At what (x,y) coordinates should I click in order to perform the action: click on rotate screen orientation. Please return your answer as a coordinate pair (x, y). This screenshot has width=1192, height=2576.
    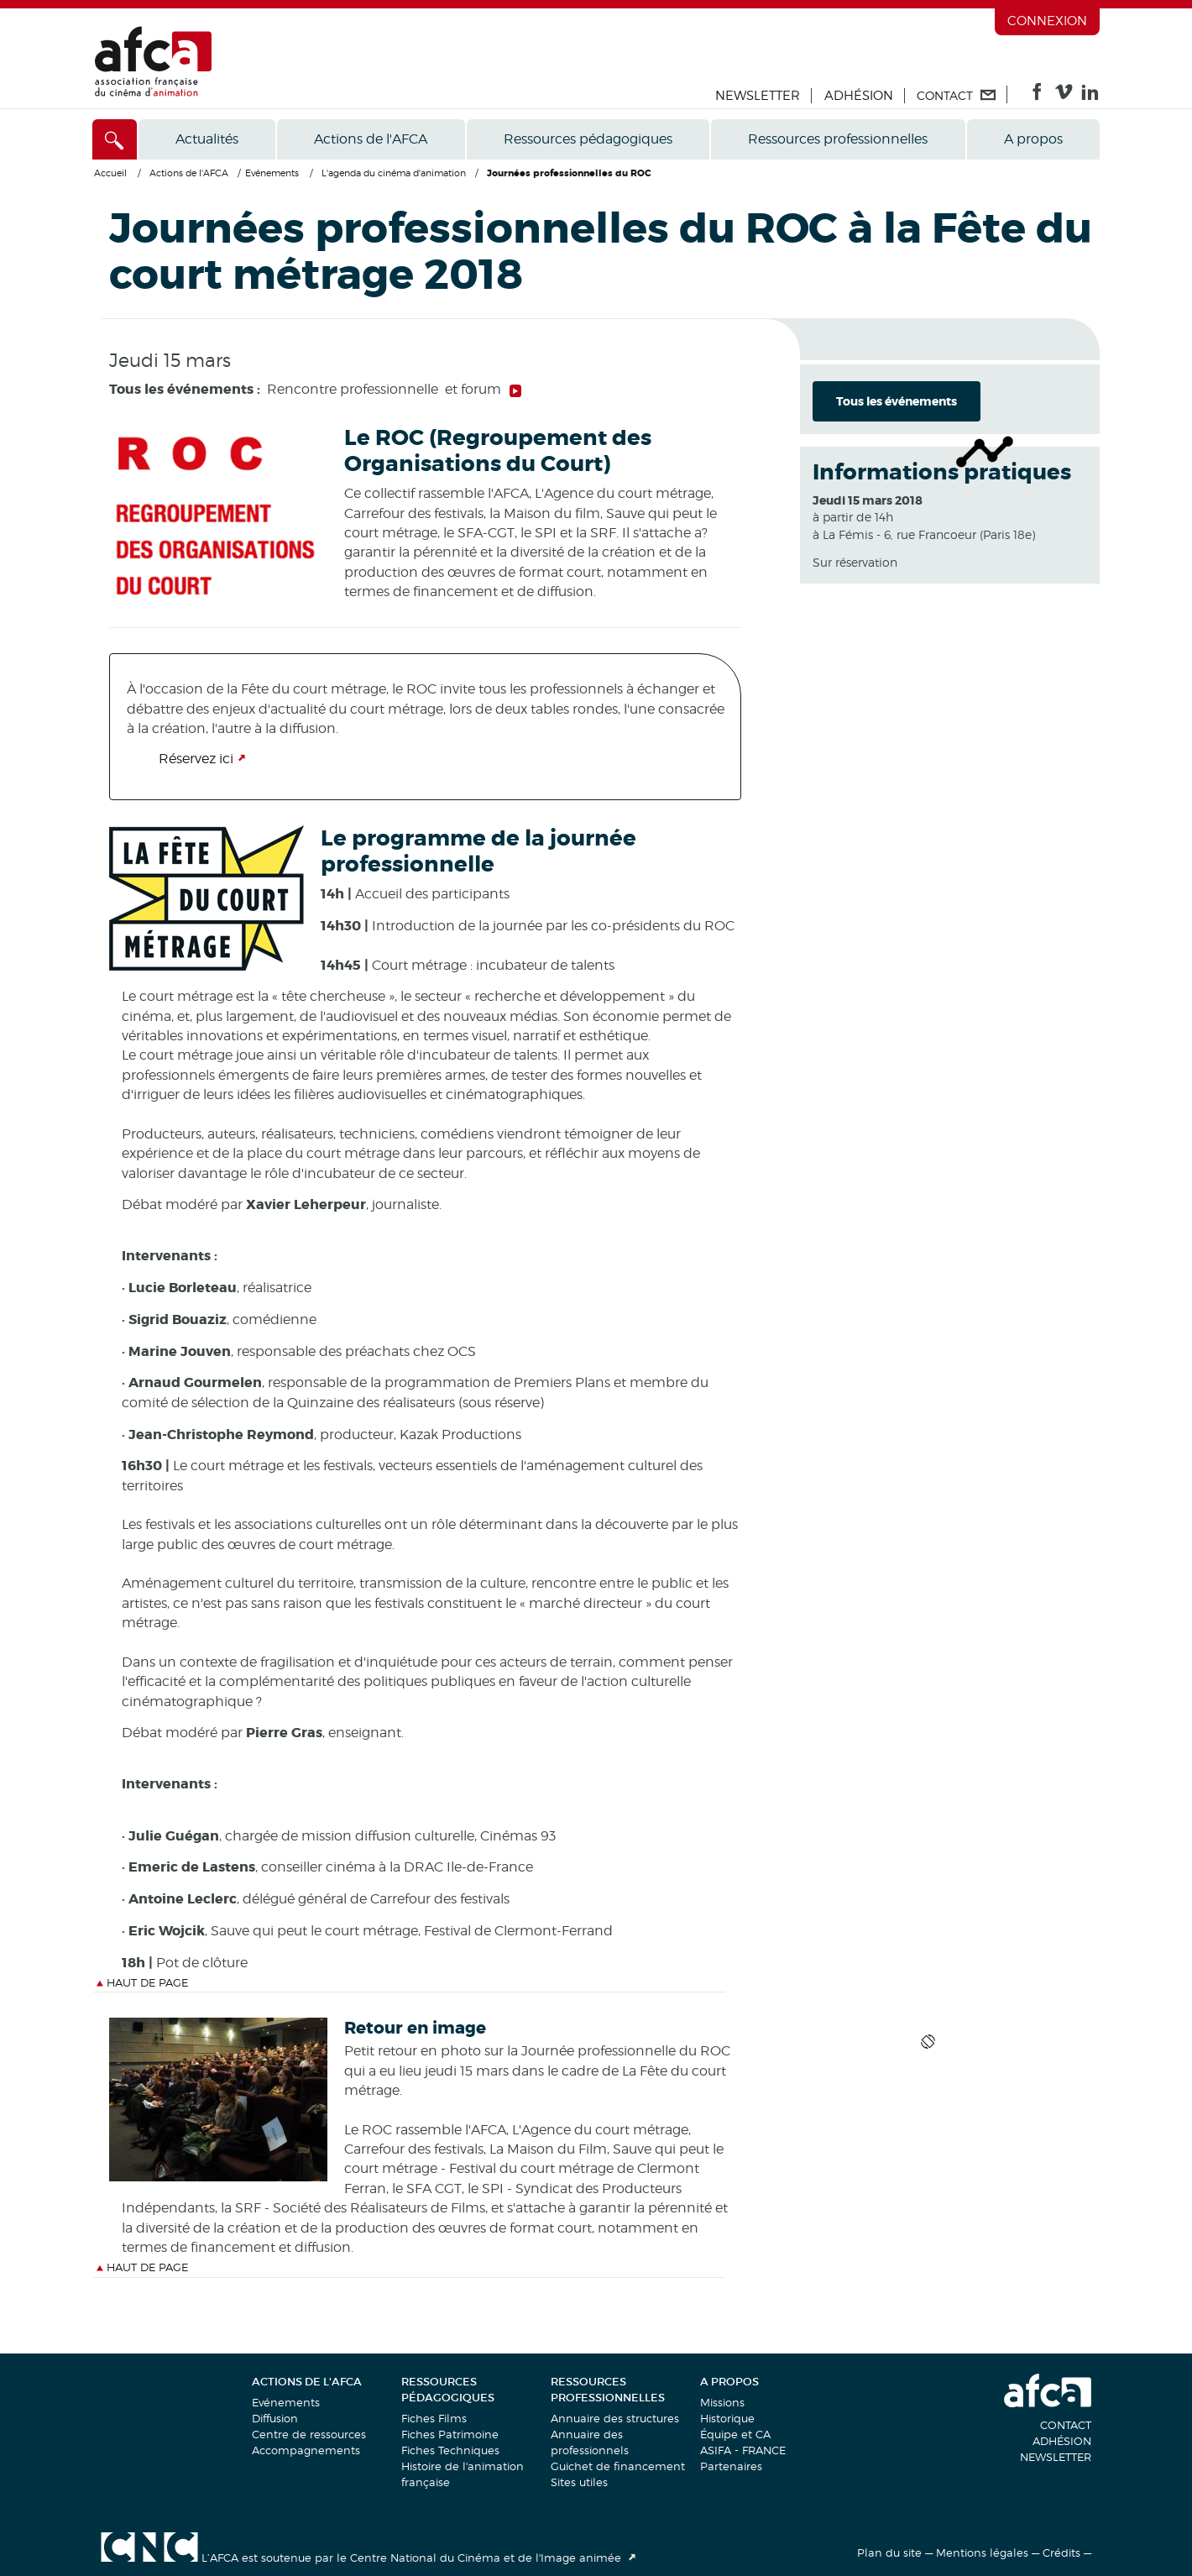
    Looking at the image, I should click on (928, 2041).